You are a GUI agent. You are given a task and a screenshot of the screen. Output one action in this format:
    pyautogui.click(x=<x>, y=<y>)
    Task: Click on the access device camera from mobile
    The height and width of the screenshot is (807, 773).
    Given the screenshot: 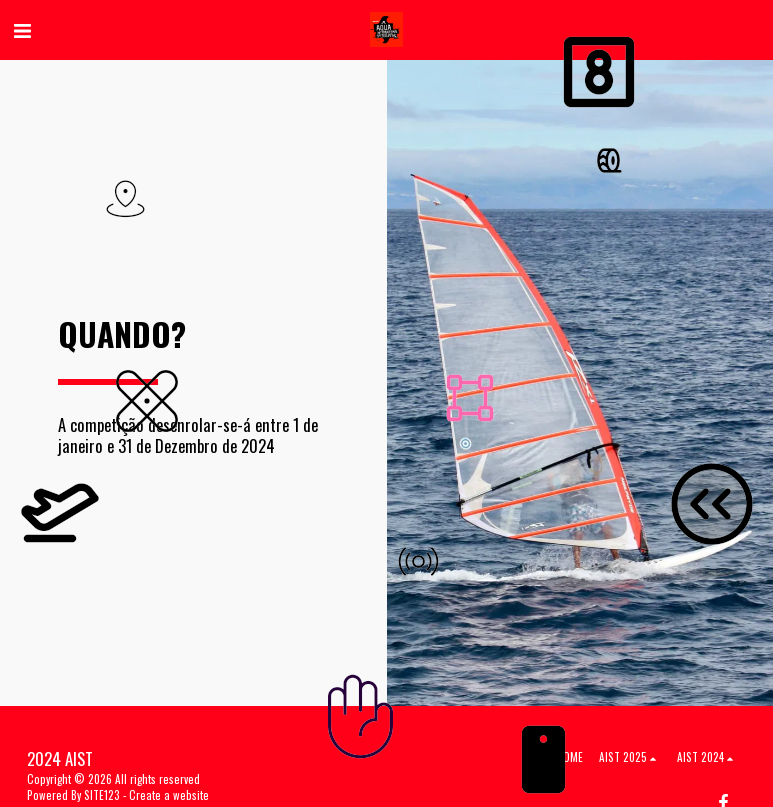 What is the action you would take?
    pyautogui.click(x=543, y=759)
    